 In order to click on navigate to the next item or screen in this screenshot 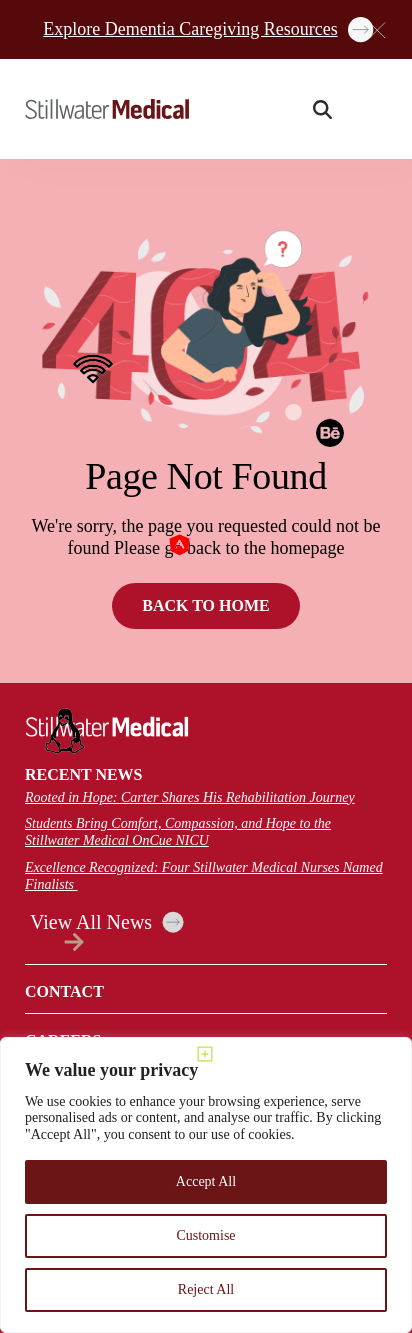, I will do `click(74, 942)`.